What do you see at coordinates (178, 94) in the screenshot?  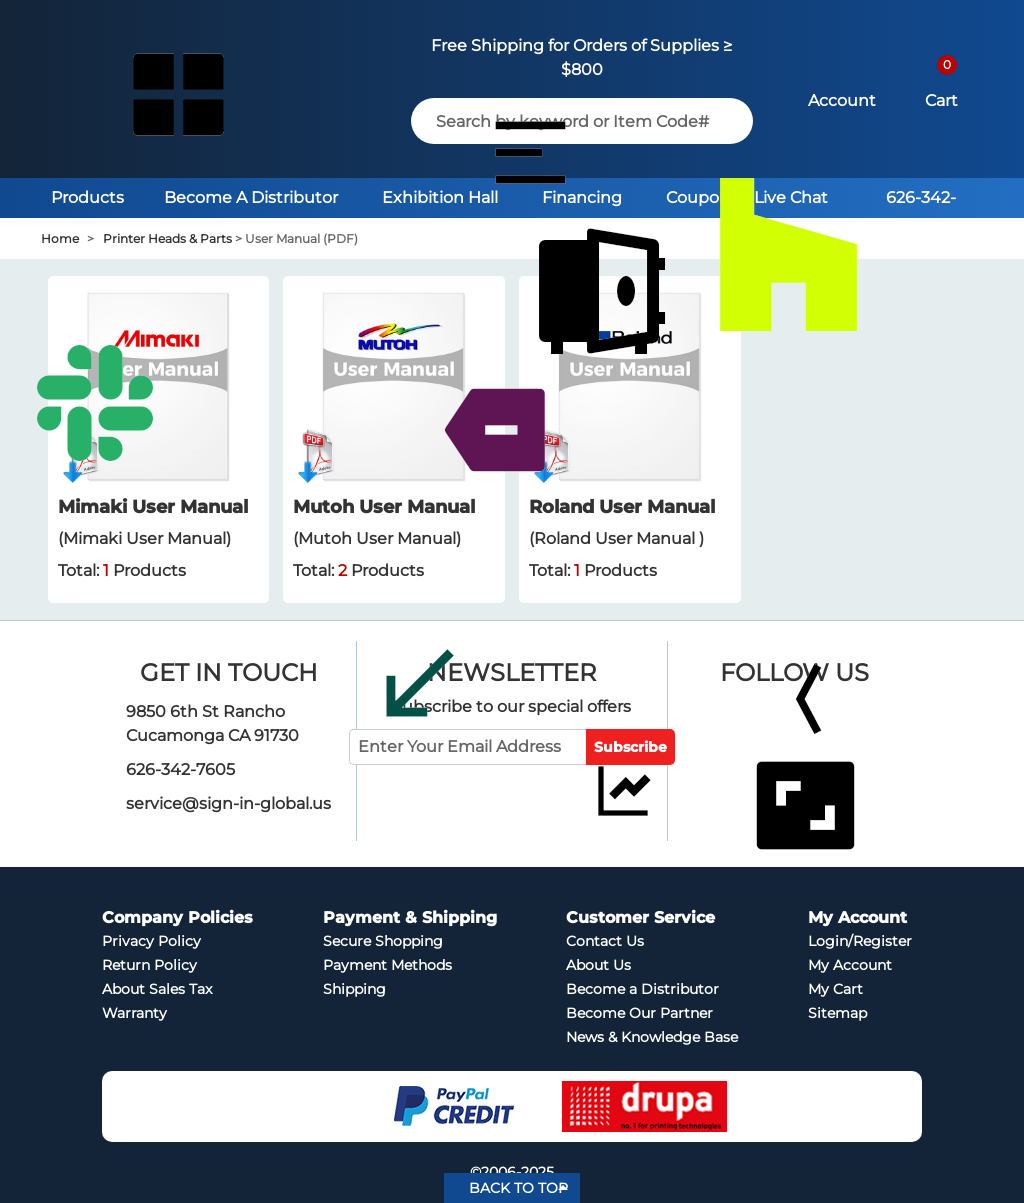 I see `switch to grid view layout` at bounding box center [178, 94].